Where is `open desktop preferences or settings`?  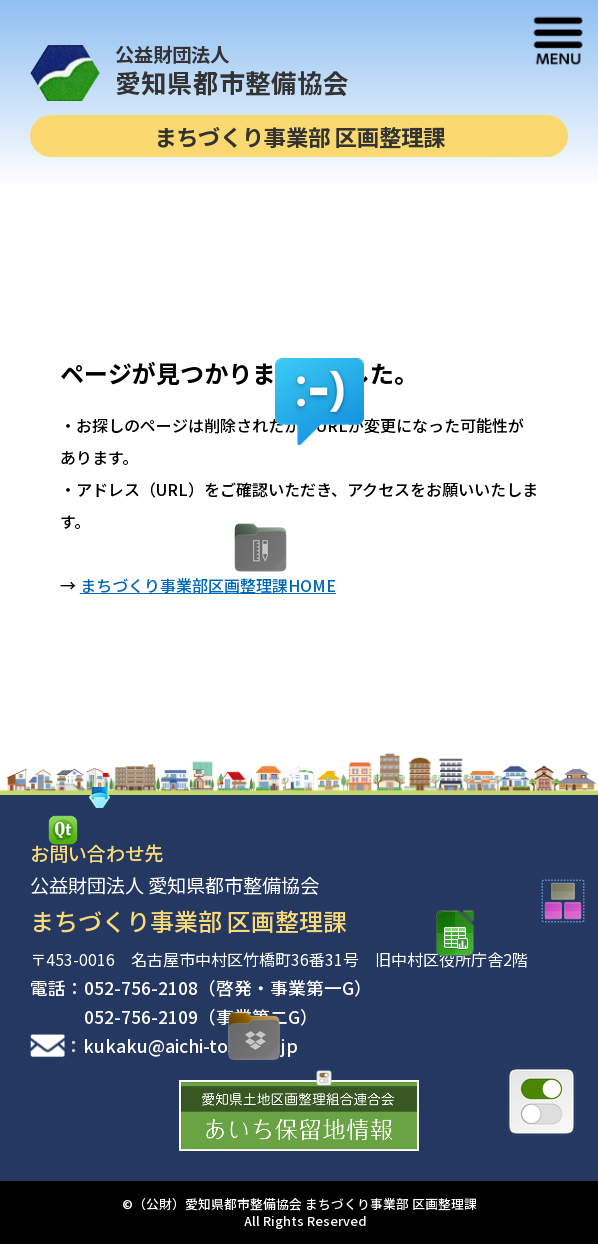
open desktop preferences or settings is located at coordinates (324, 1078).